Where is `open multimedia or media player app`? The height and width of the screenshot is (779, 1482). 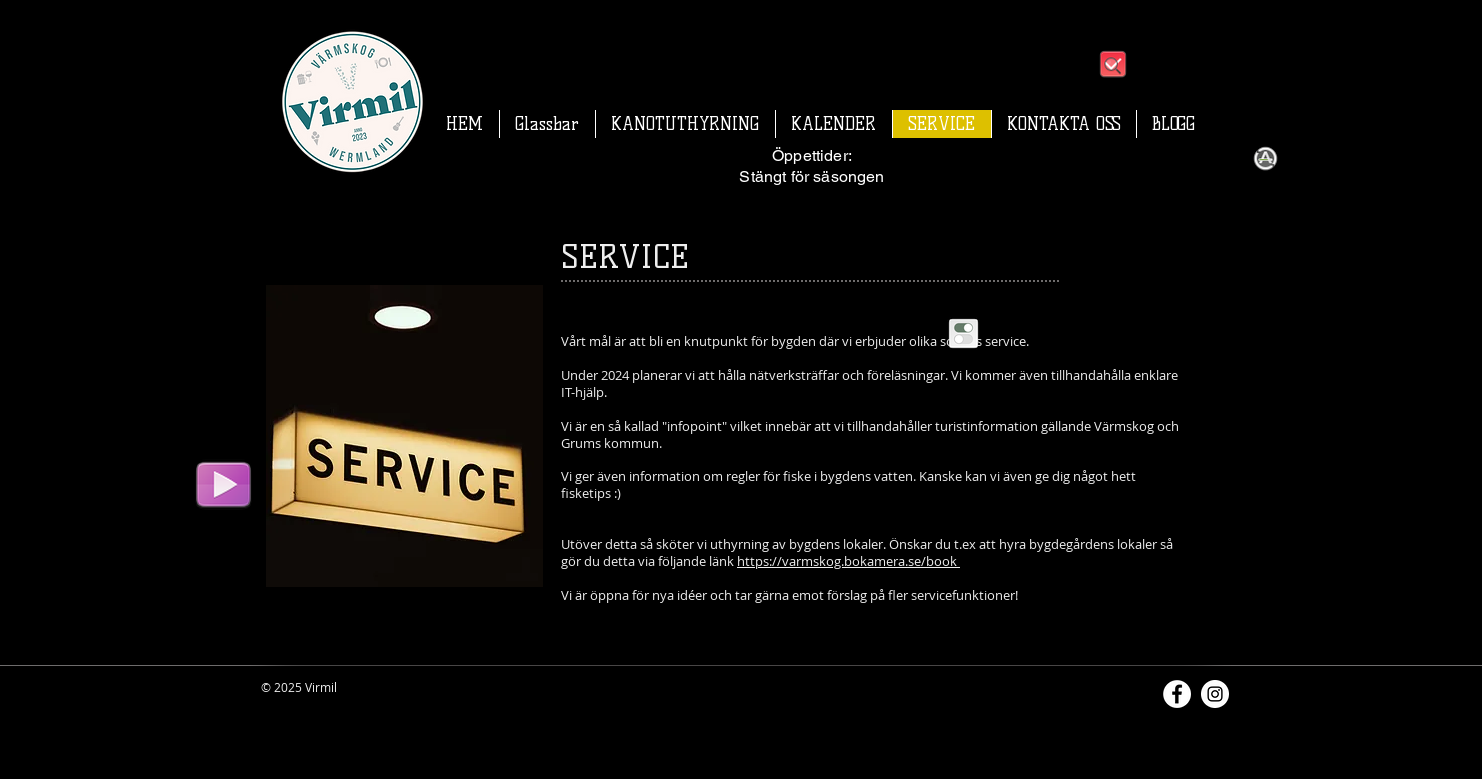 open multimedia or media player app is located at coordinates (223, 484).